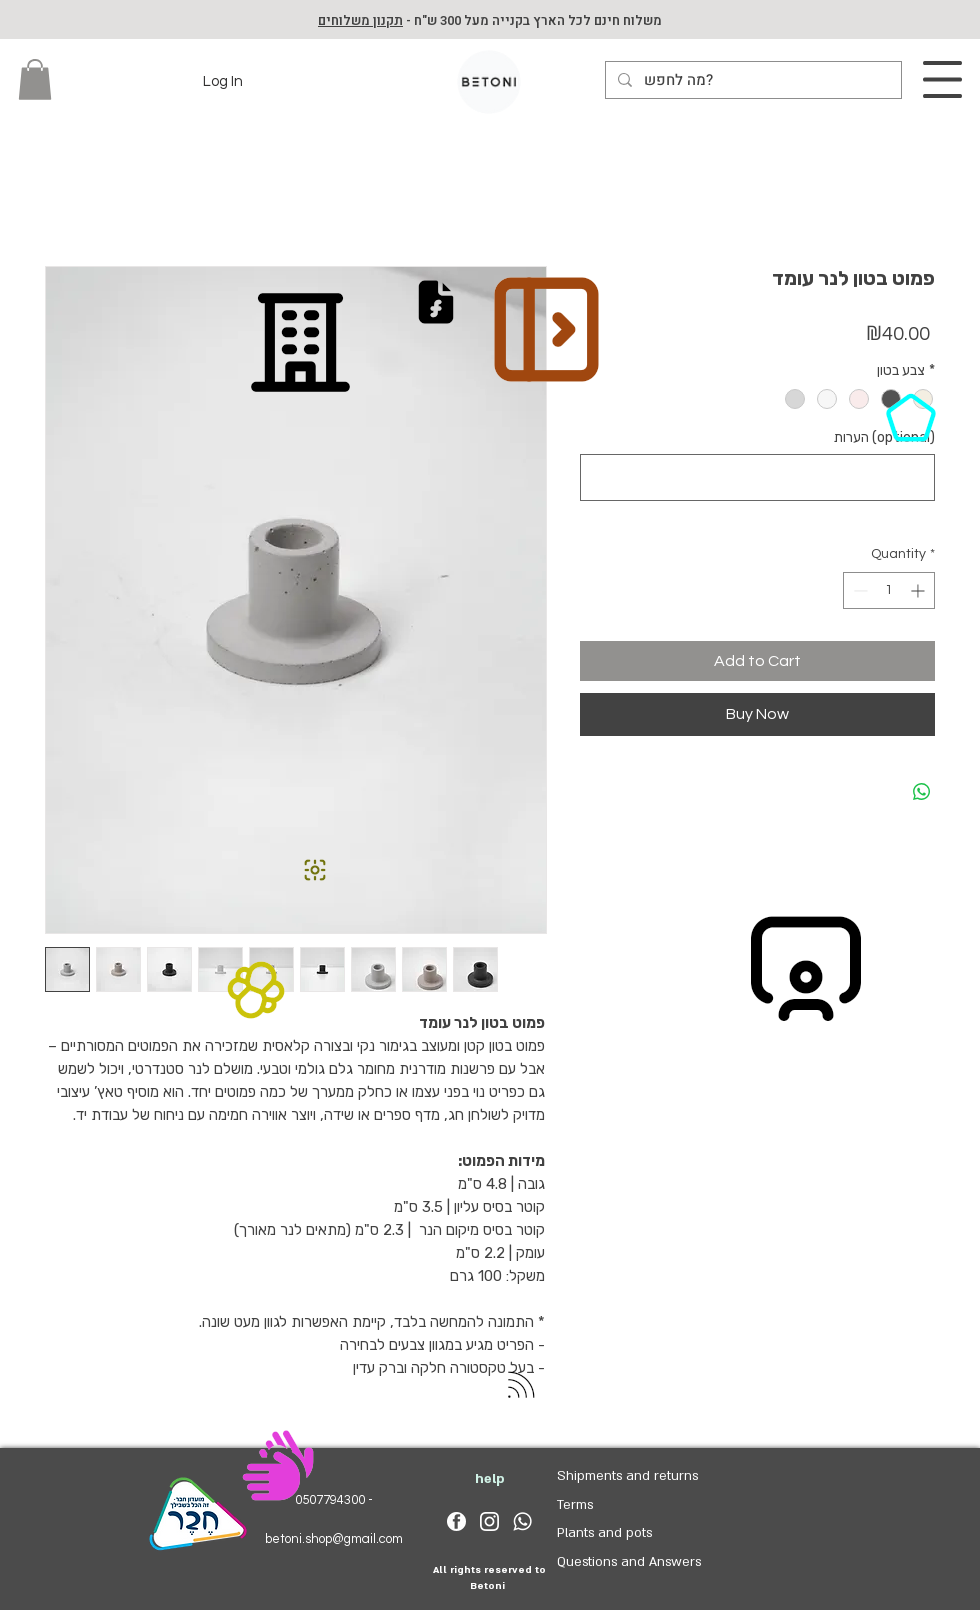 The height and width of the screenshot is (1610, 980). Describe the element at coordinates (546, 329) in the screenshot. I see `expand the left sidebar` at that location.